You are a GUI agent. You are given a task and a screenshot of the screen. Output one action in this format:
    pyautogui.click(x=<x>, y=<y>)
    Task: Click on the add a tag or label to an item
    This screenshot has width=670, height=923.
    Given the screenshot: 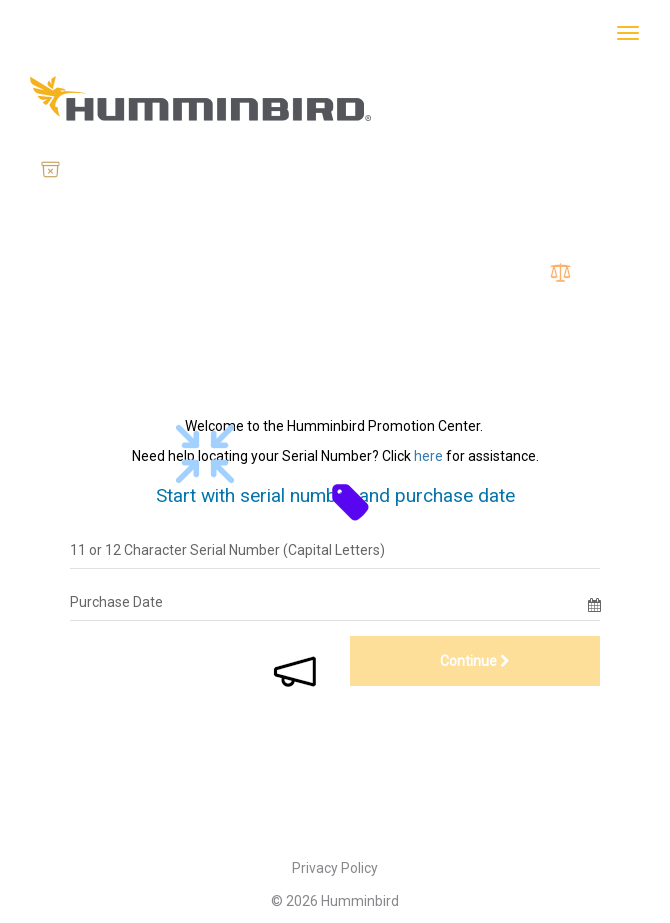 What is the action you would take?
    pyautogui.click(x=350, y=502)
    